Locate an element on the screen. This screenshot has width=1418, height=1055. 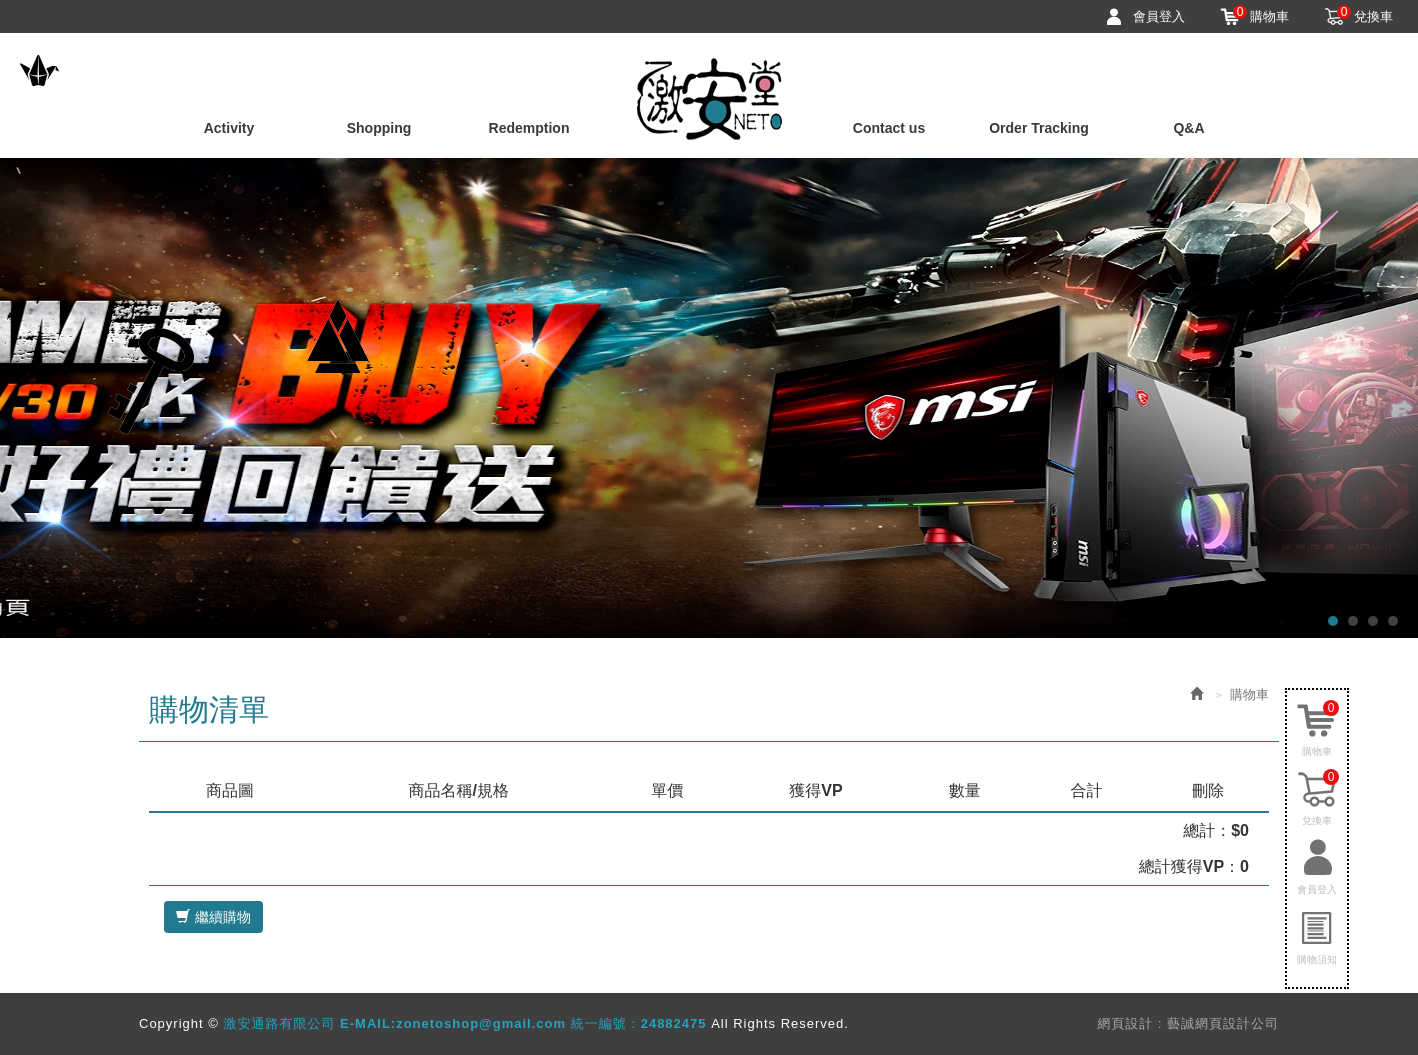
open padlet app is located at coordinates (39, 70).